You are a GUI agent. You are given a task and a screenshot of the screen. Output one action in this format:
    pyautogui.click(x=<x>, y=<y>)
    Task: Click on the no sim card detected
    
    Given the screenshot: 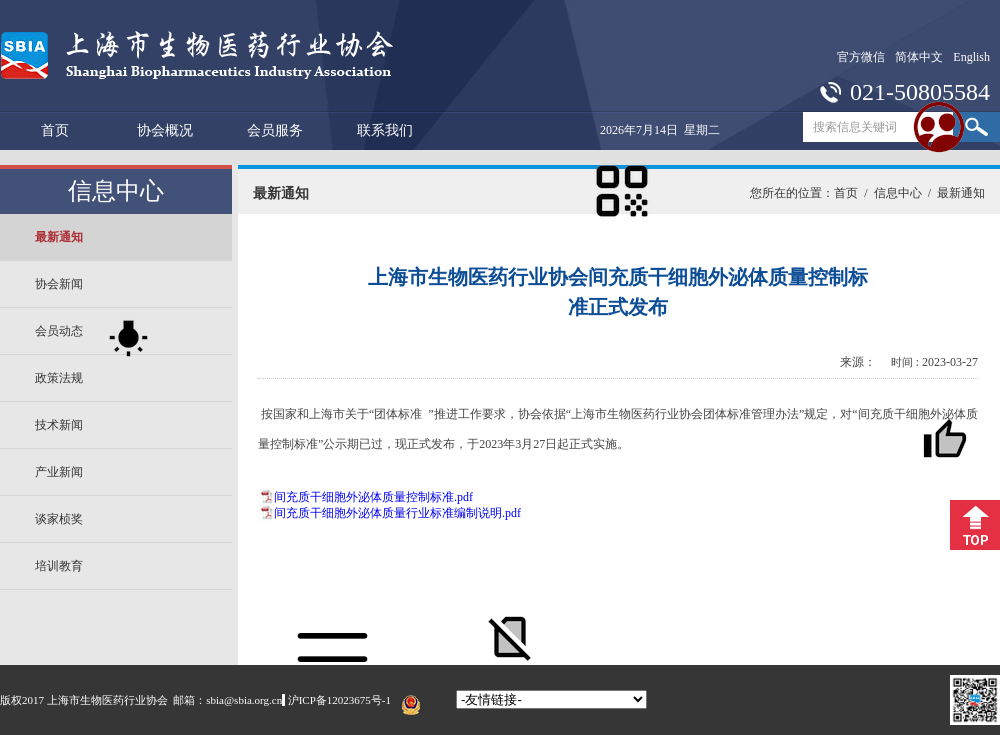 What is the action you would take?
    pyautogui.click(x=510, y=637)
    